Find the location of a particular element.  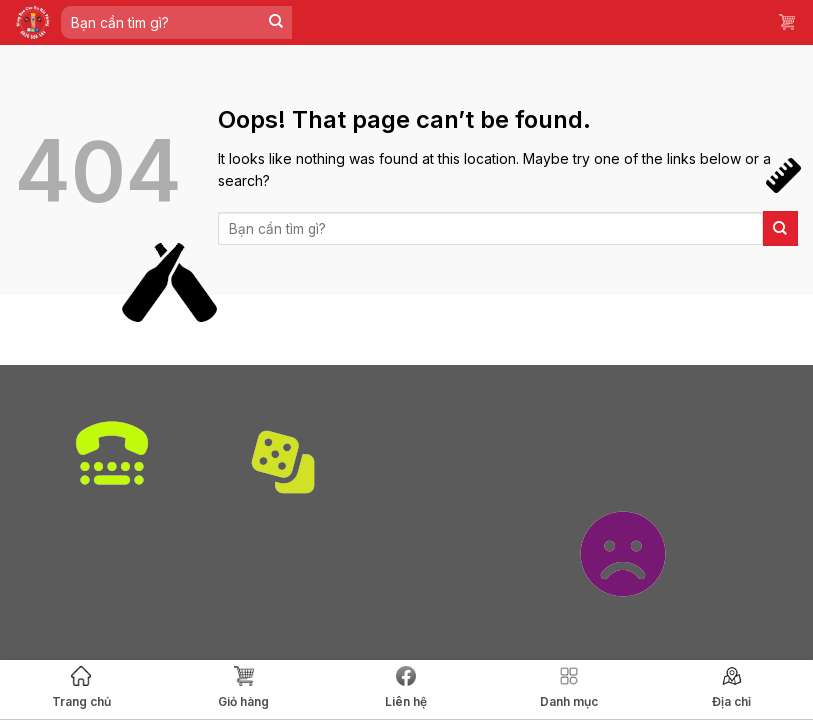

submit negative feedback or rating is located at coordinates (623, 554).